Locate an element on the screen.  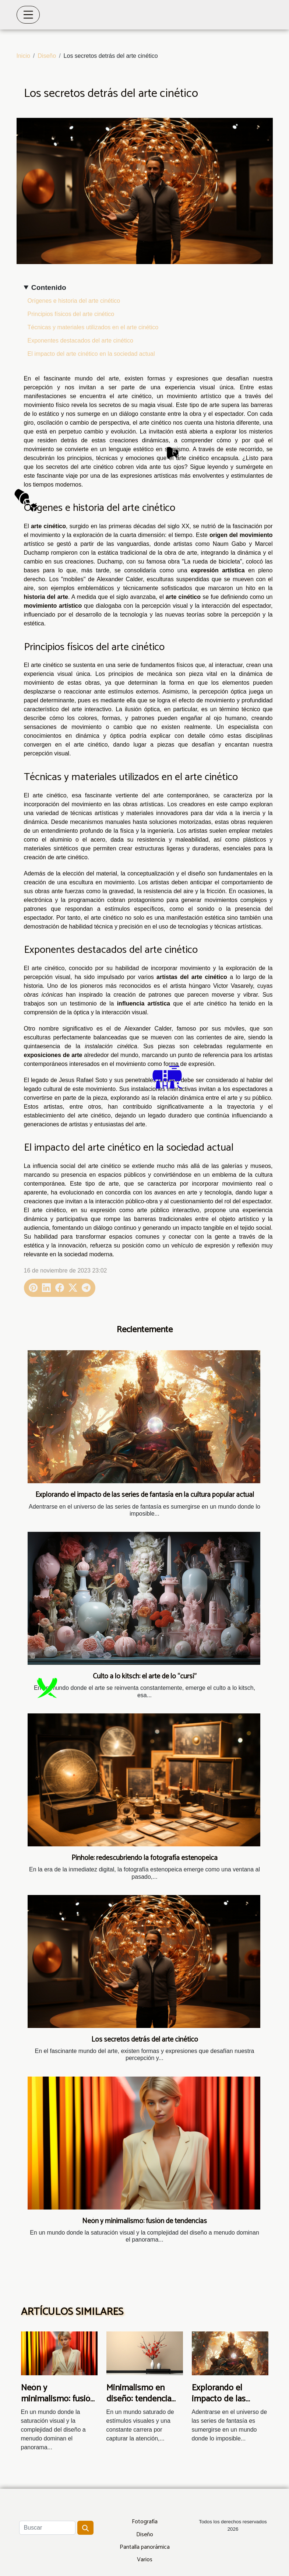
ivory tusks item or resource in a game is located at coordinates (47, 1688).